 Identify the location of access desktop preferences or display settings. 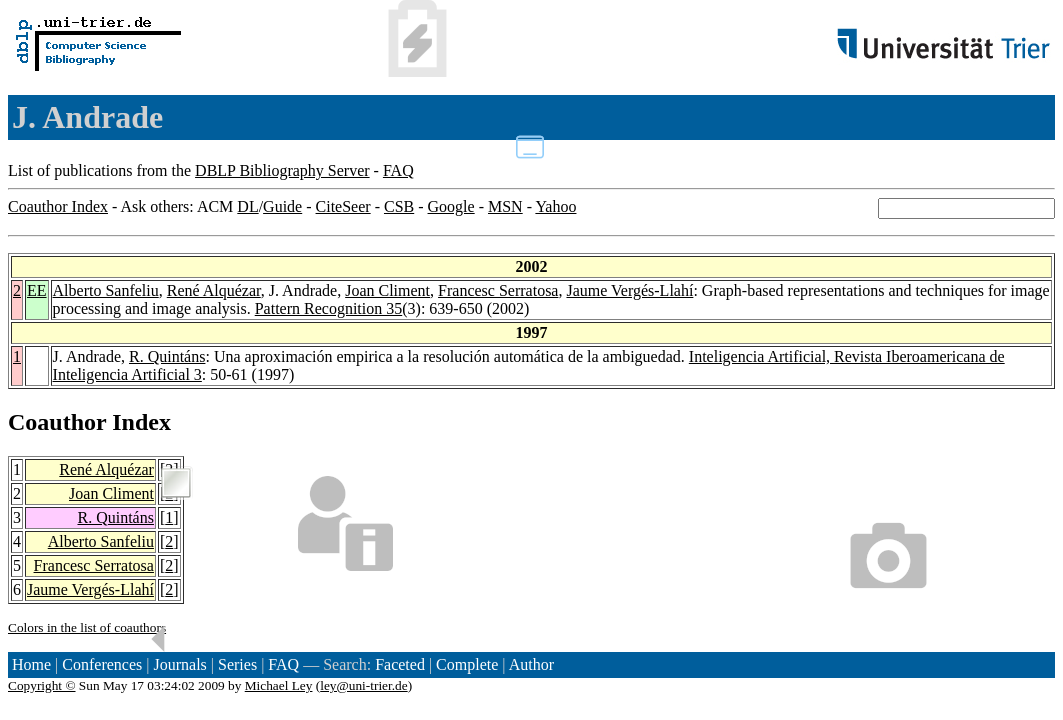
(530, 148).